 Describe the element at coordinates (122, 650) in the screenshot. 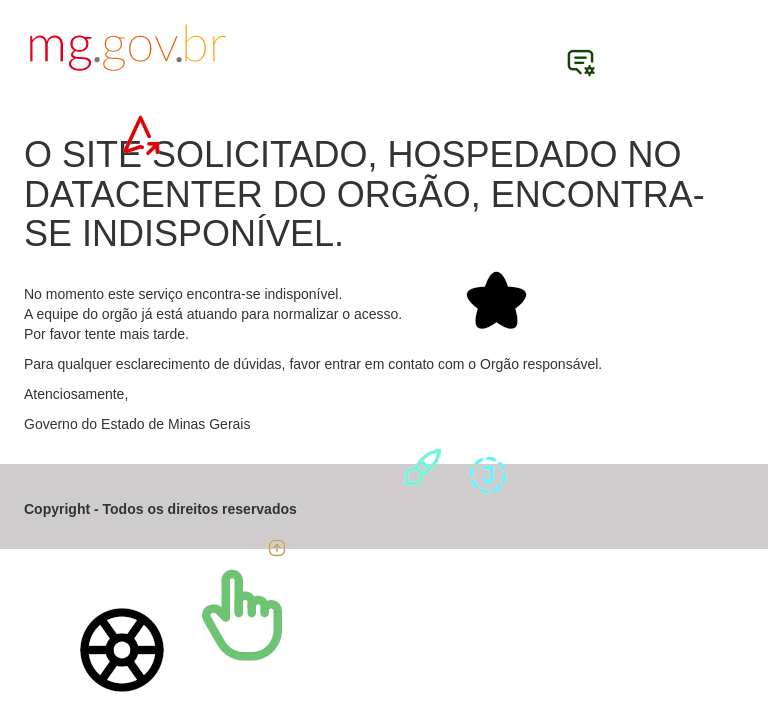

I see `access vehicle or tire settings` at that location.